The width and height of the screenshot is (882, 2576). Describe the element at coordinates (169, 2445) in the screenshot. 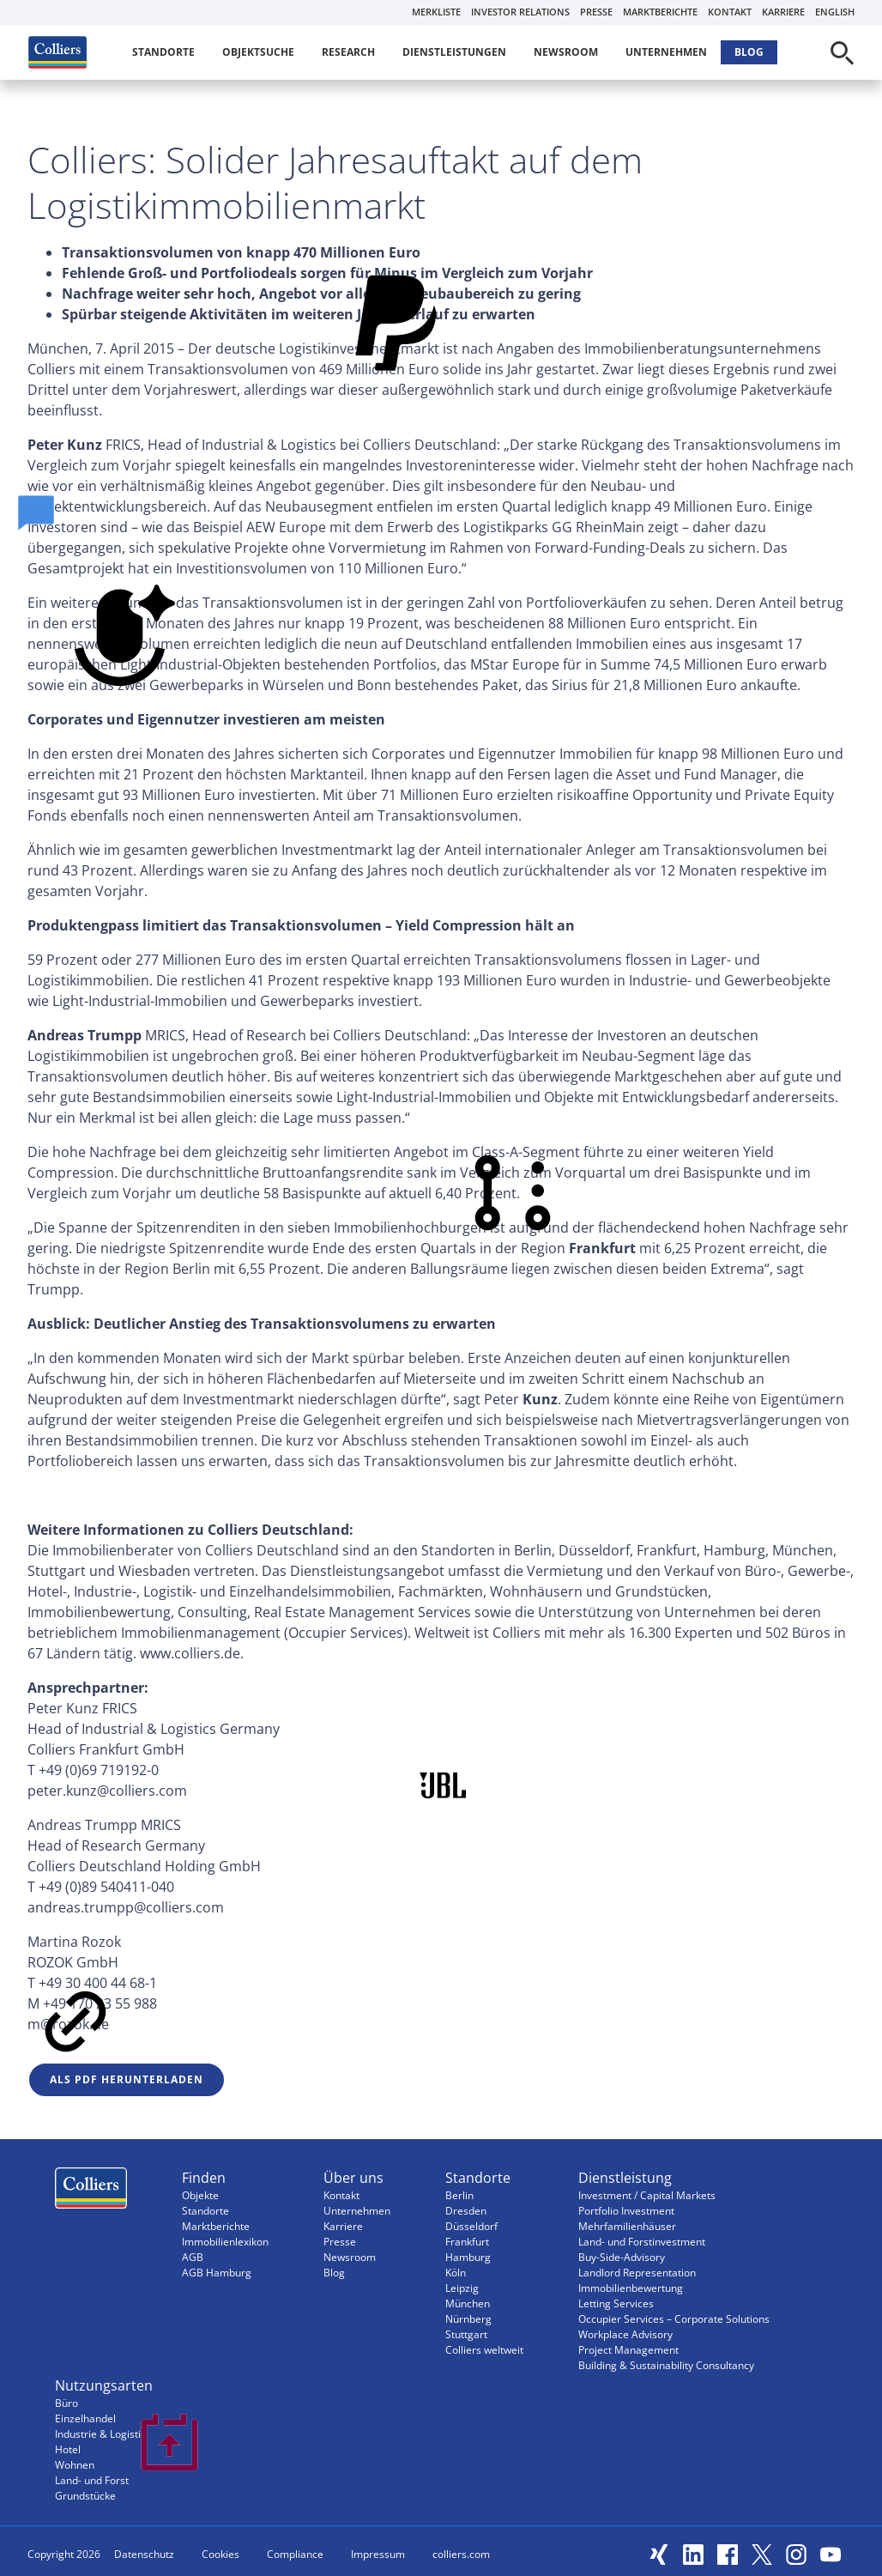

I see `upload image to gallery` at that location.